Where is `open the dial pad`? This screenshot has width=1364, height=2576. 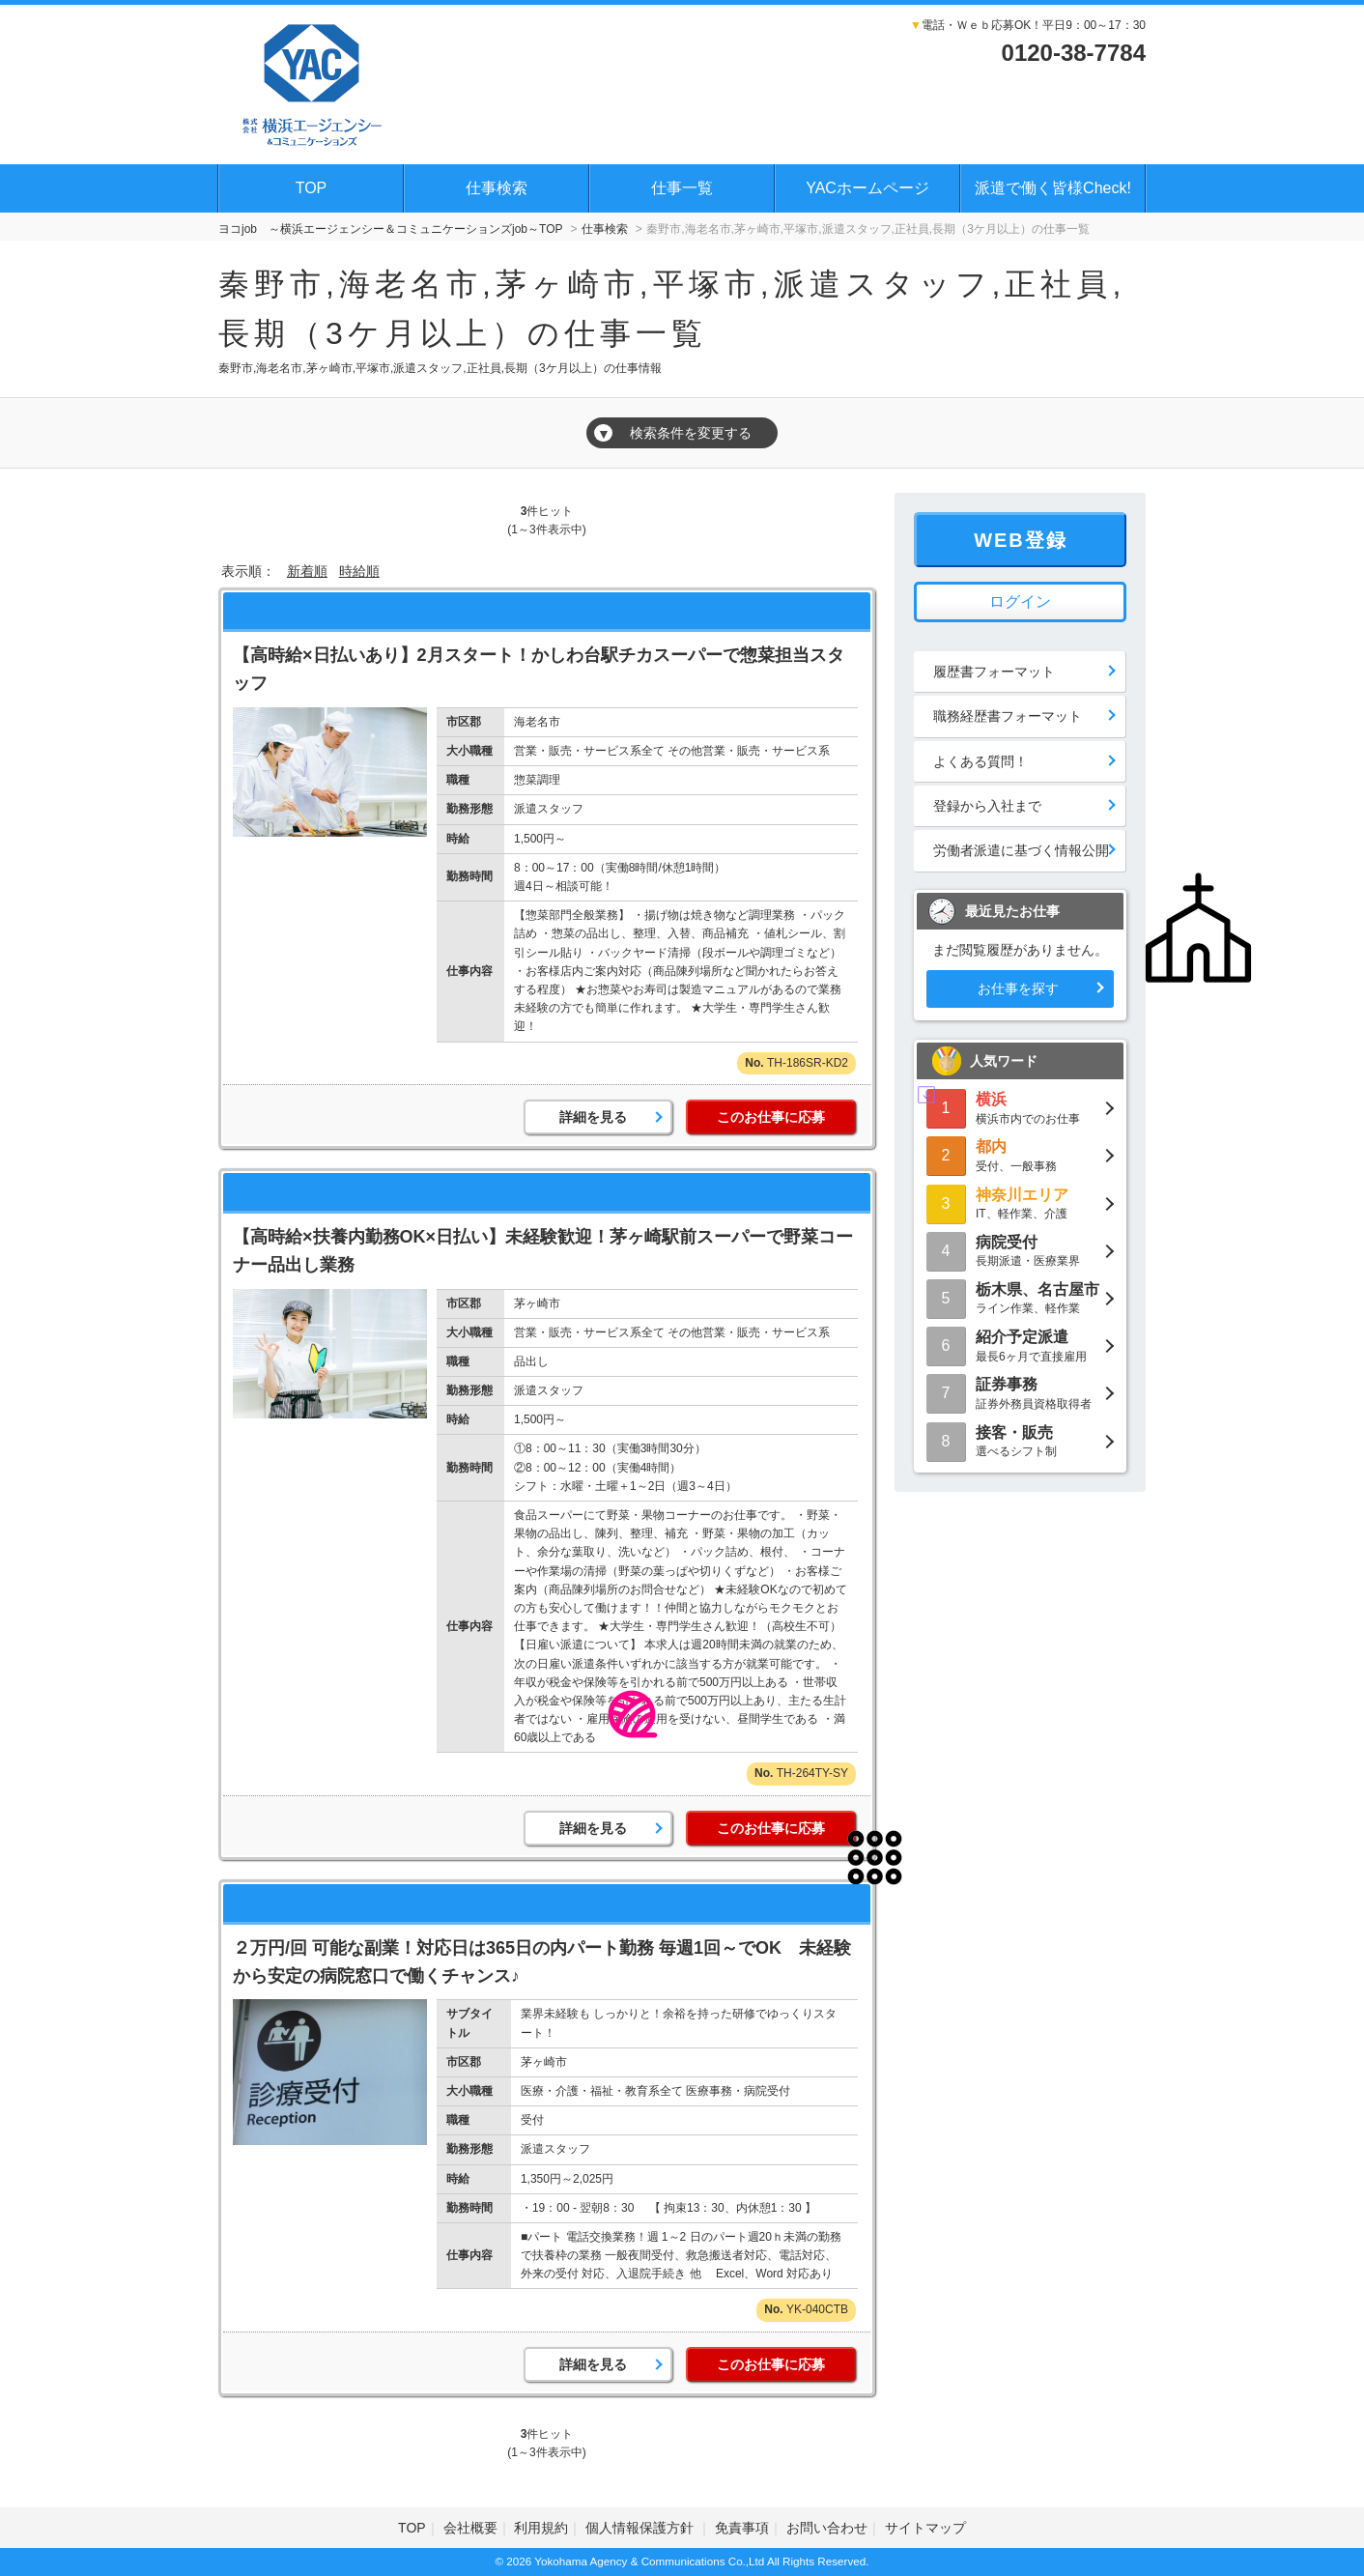 open the dial pad is located at coordinates (874, 1857).